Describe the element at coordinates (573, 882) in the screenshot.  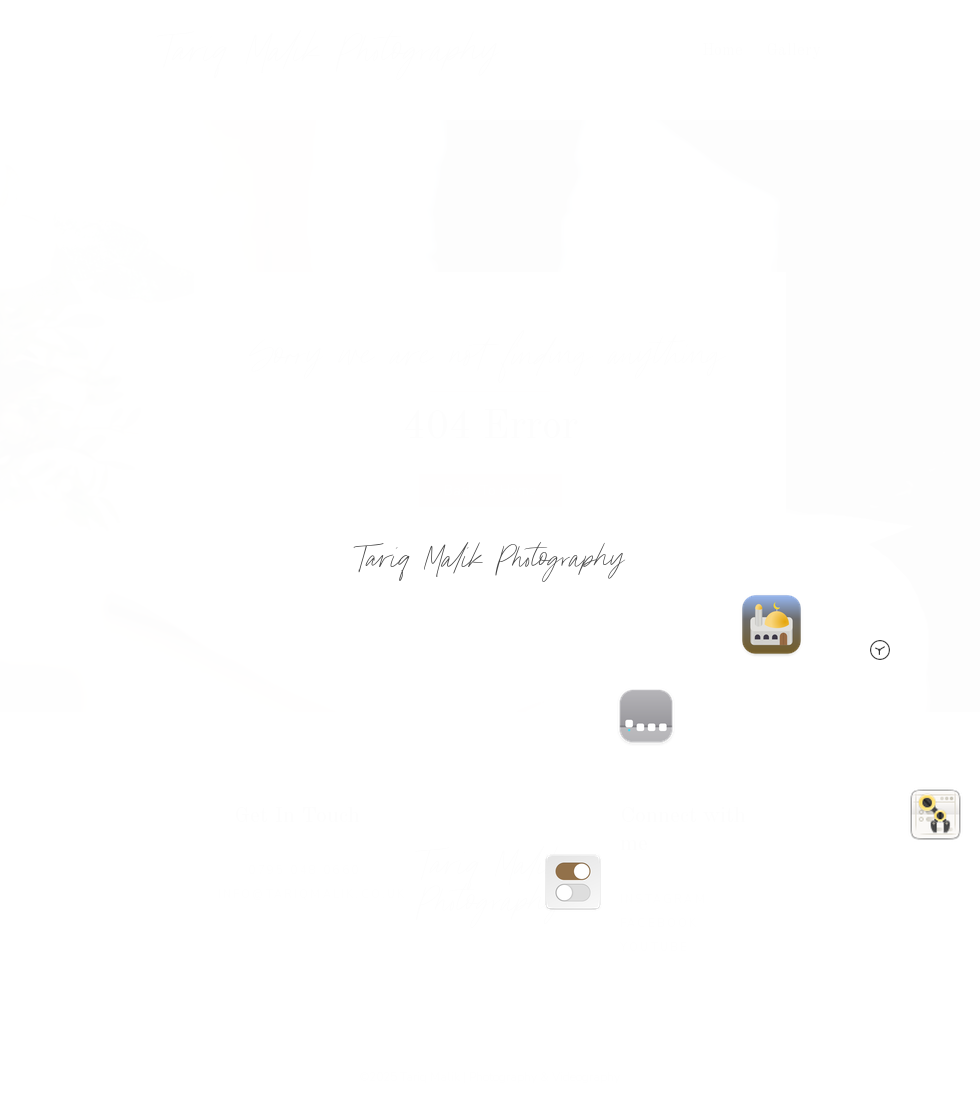
I see `open system tweaks or settings customization` at that location.